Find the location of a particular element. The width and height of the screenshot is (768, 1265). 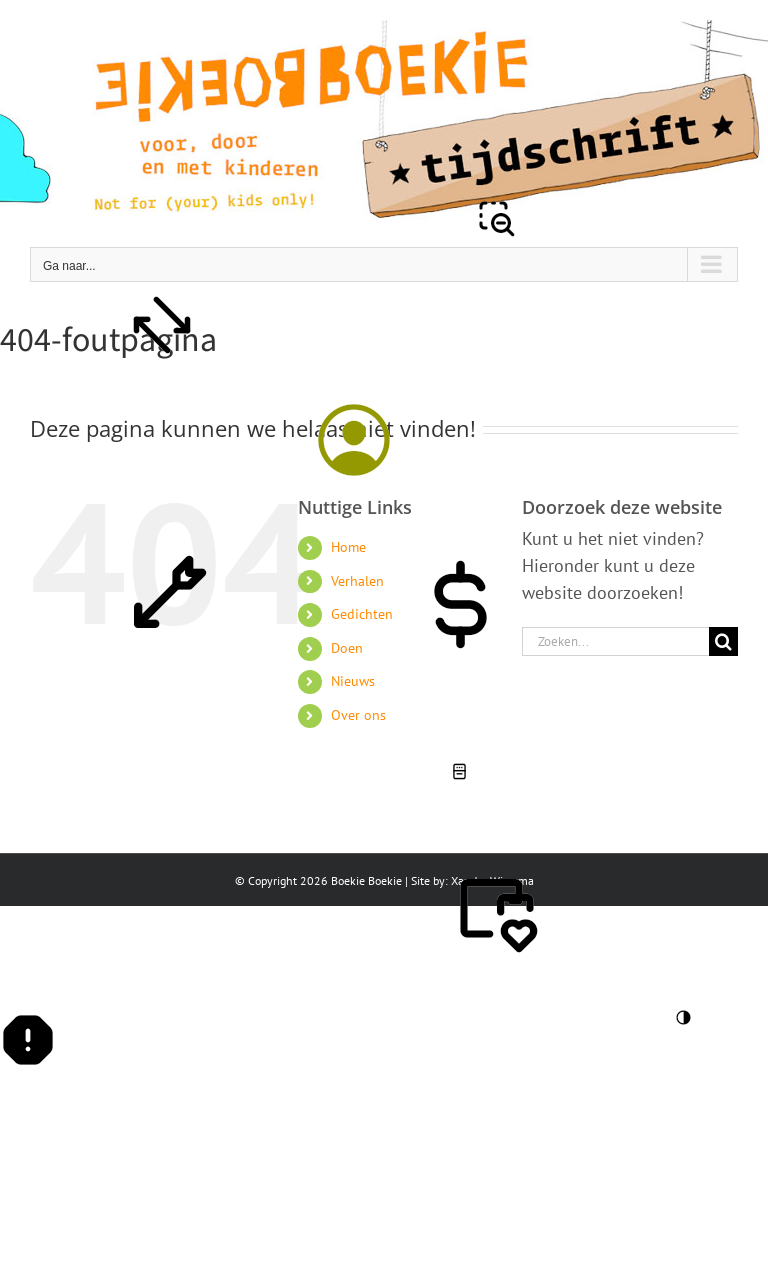

access cooking or kitchen appliances is located at coordinates (459, 771).